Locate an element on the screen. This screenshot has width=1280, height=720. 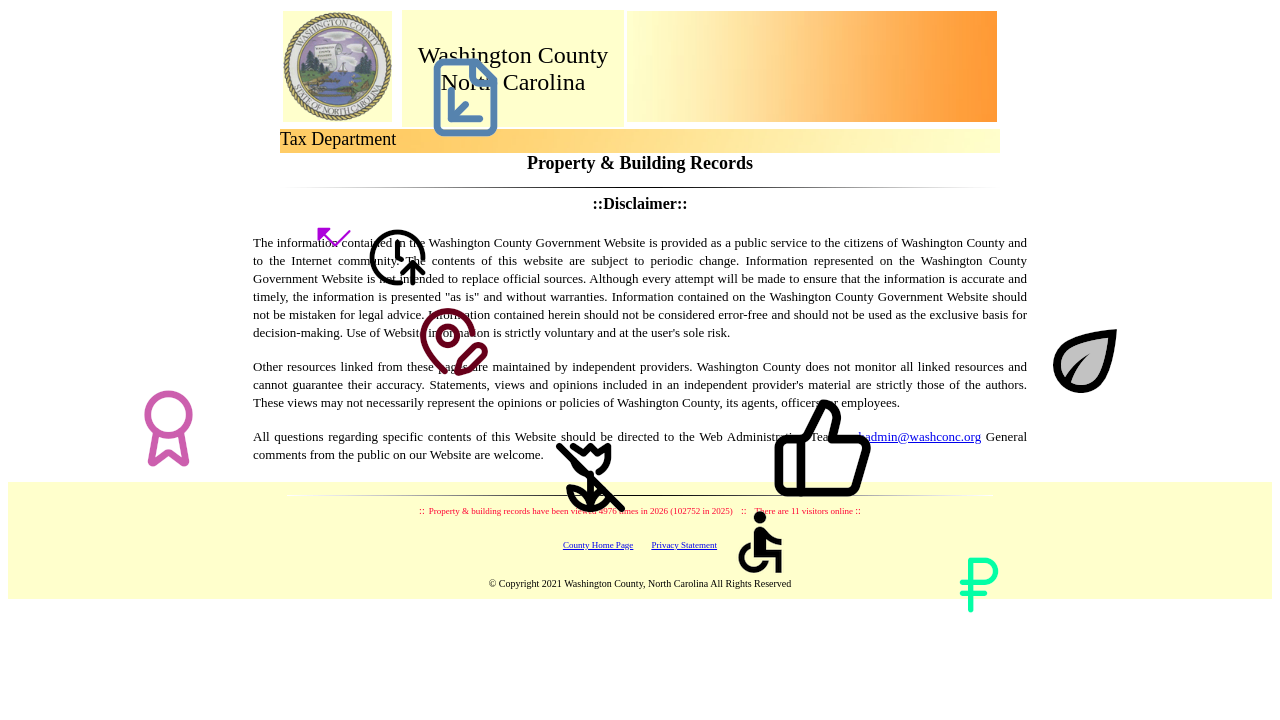
go back or return to previous step is located at coordinates (334, 236).